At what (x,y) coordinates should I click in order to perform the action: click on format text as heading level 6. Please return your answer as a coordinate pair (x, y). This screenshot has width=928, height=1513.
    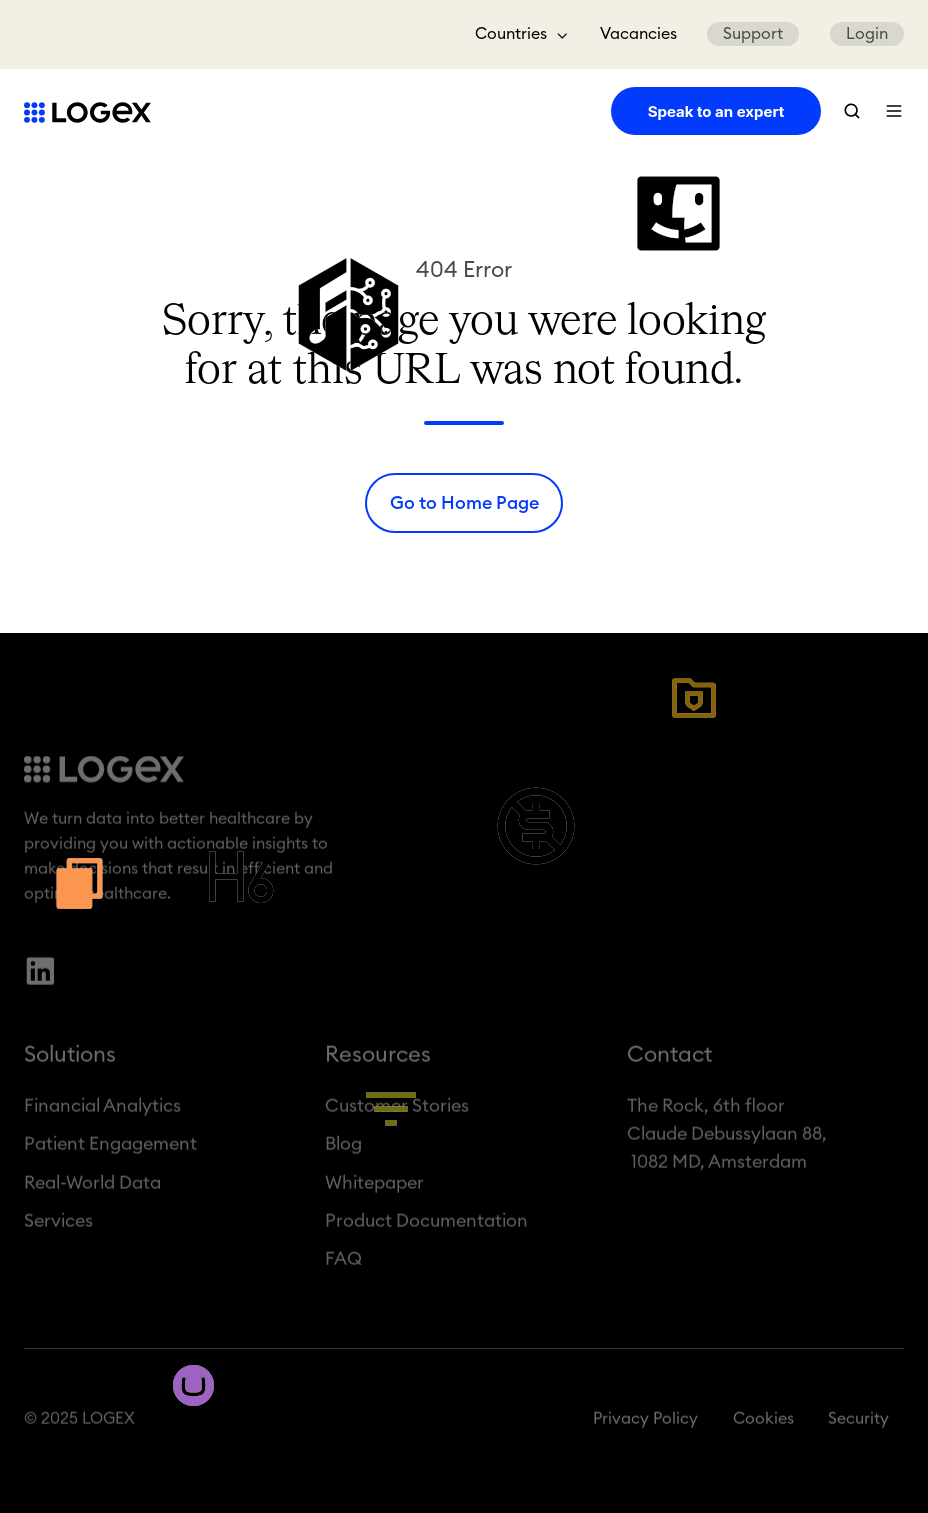
    Looking at the image, I should click on (240, 876).